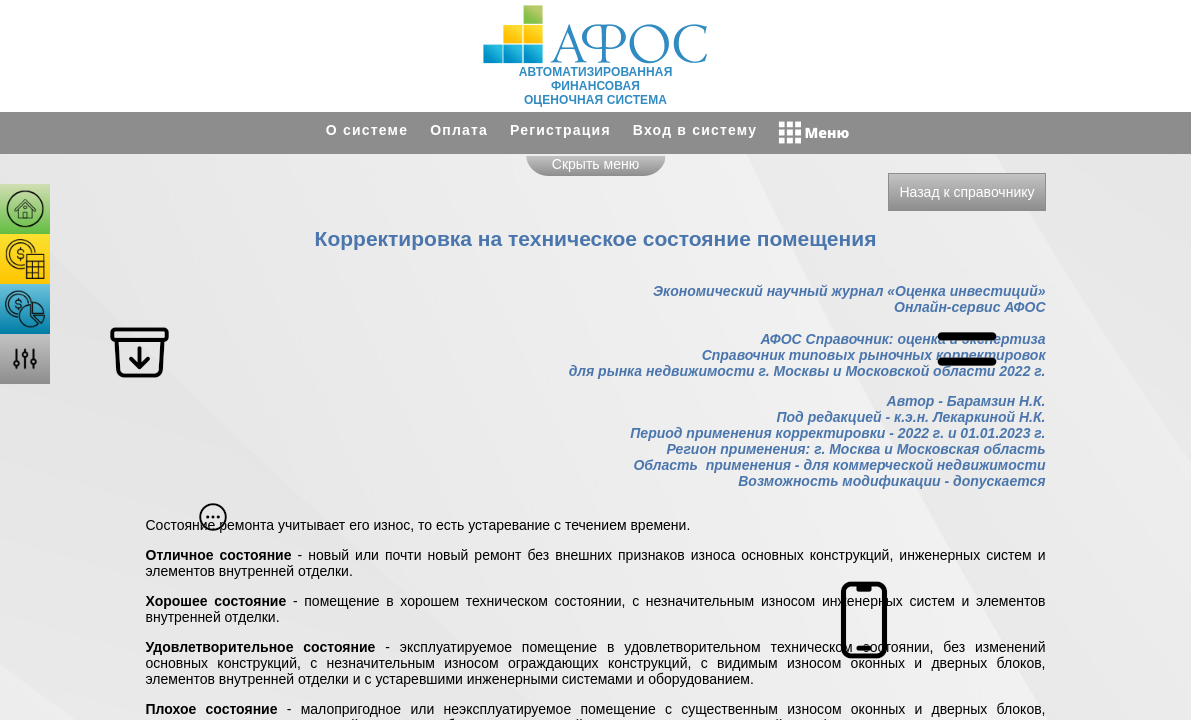 The width and height of the screenshot is (1191, 720). Describe the element at coordinates (213, 517) in the screenshot. I see `view more options` at that location.